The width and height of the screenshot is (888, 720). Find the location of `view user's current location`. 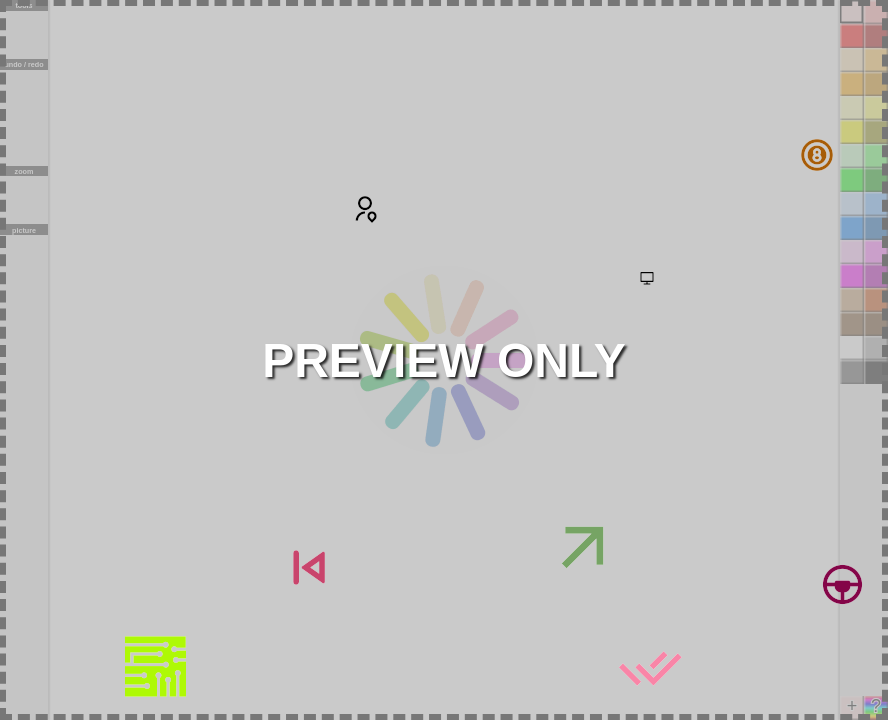

view user's current location is located at coordinates (365, 209).